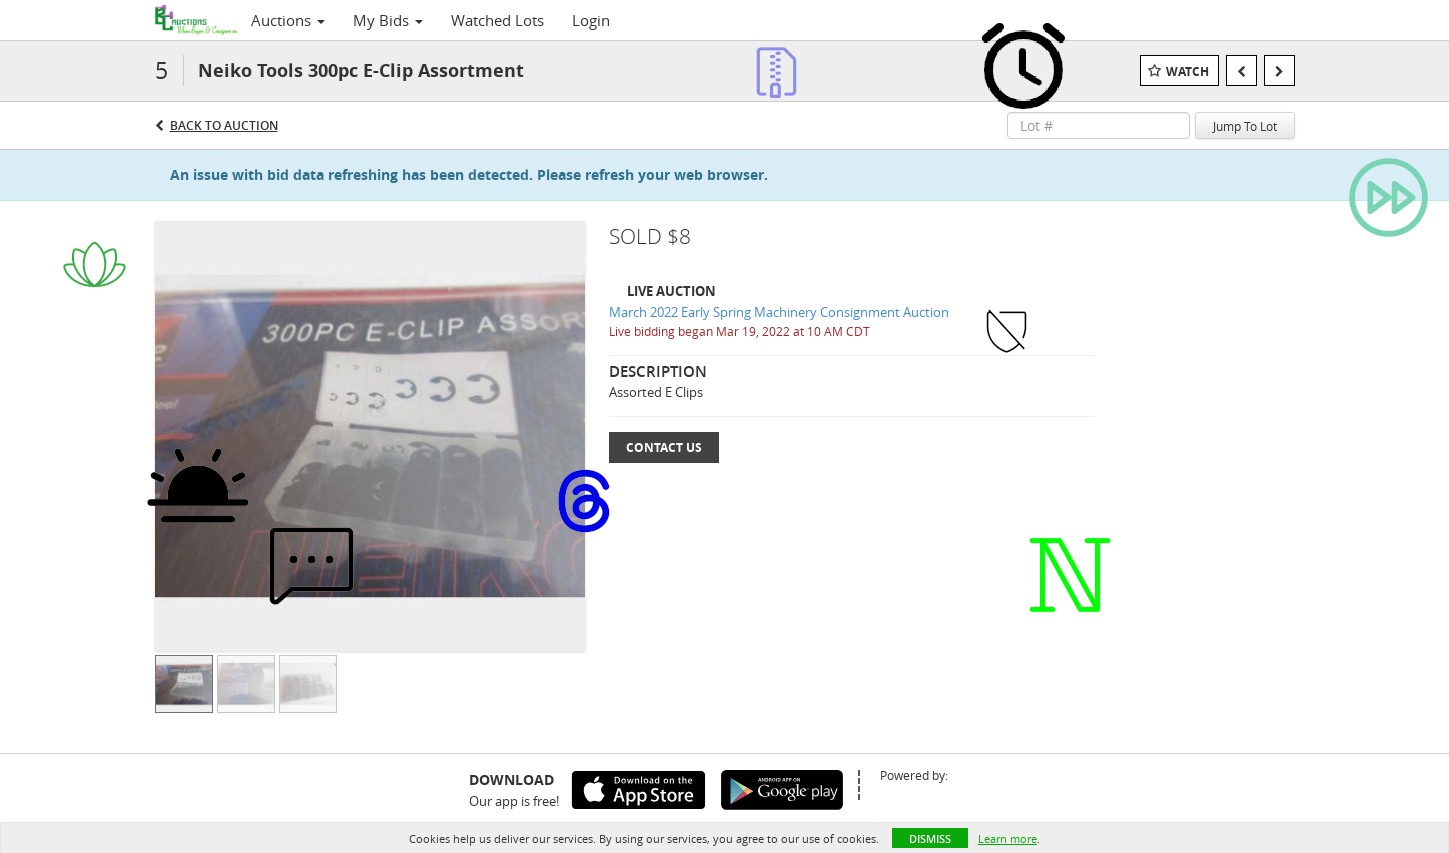 Image resolution: width=1449 pixels, height=853 pixels. I want to click on skip forward in media playback, so click(1388, 197).